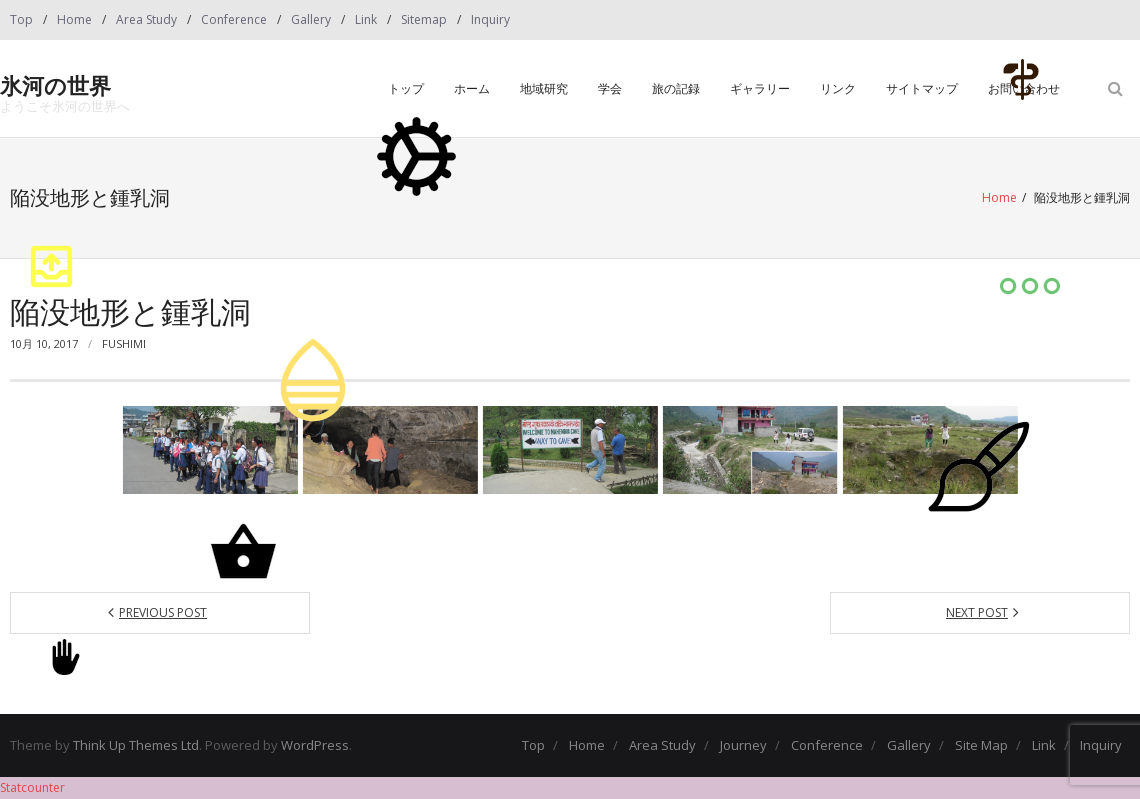 This screenshot has width=1140, height=799. What do you see at coordinates (982, 468) in the screenshot?
I see `access drawing or painting tools` at bounding box center [982, 468].